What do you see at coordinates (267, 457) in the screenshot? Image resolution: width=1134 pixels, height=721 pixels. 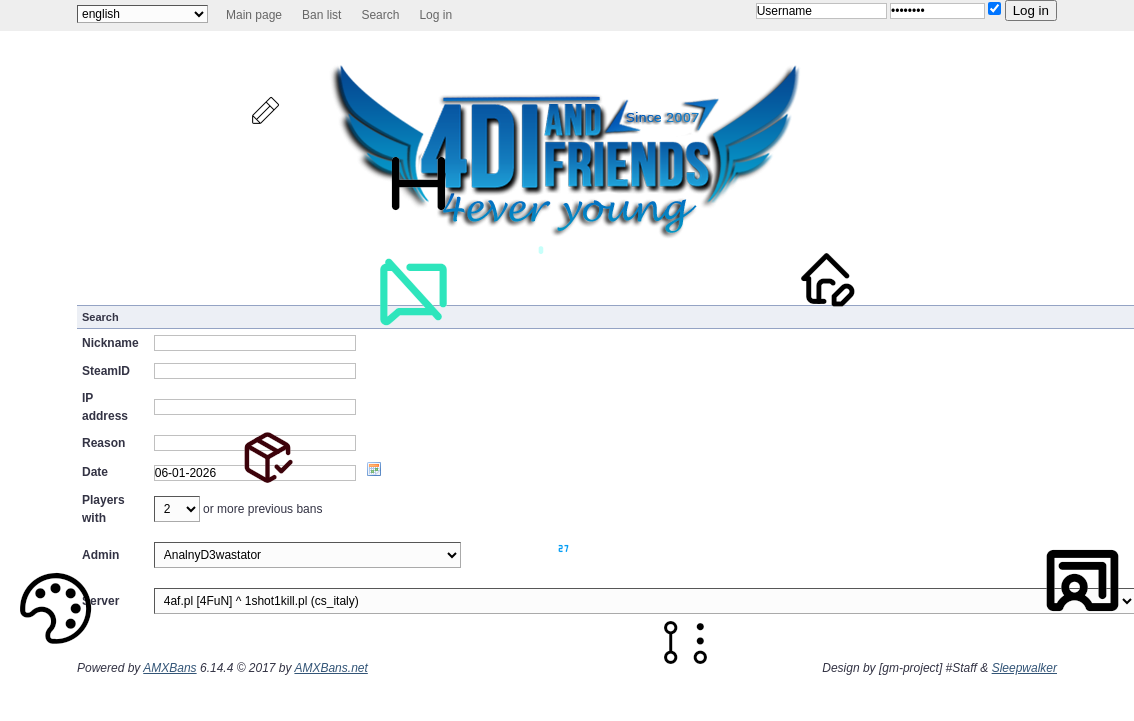 I see `order delivered successfully` at bounding box center [267, 457].